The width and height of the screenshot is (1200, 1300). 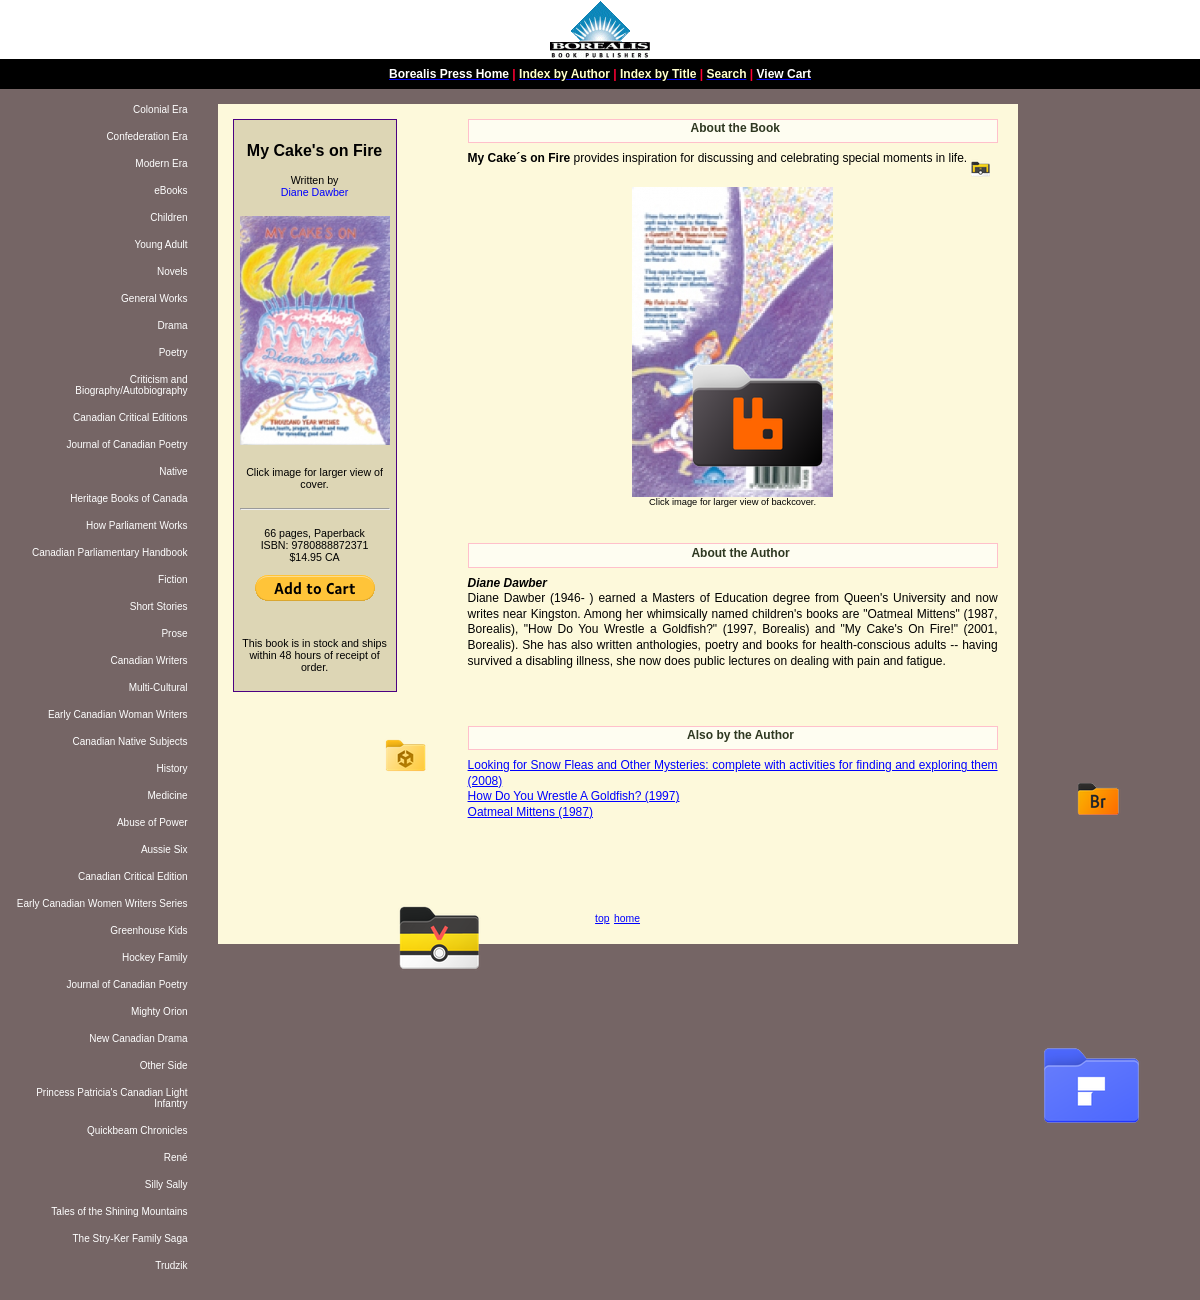 I want to click on folder for pokémon ultra ball collection or related game files, so click(x=980, y=169).